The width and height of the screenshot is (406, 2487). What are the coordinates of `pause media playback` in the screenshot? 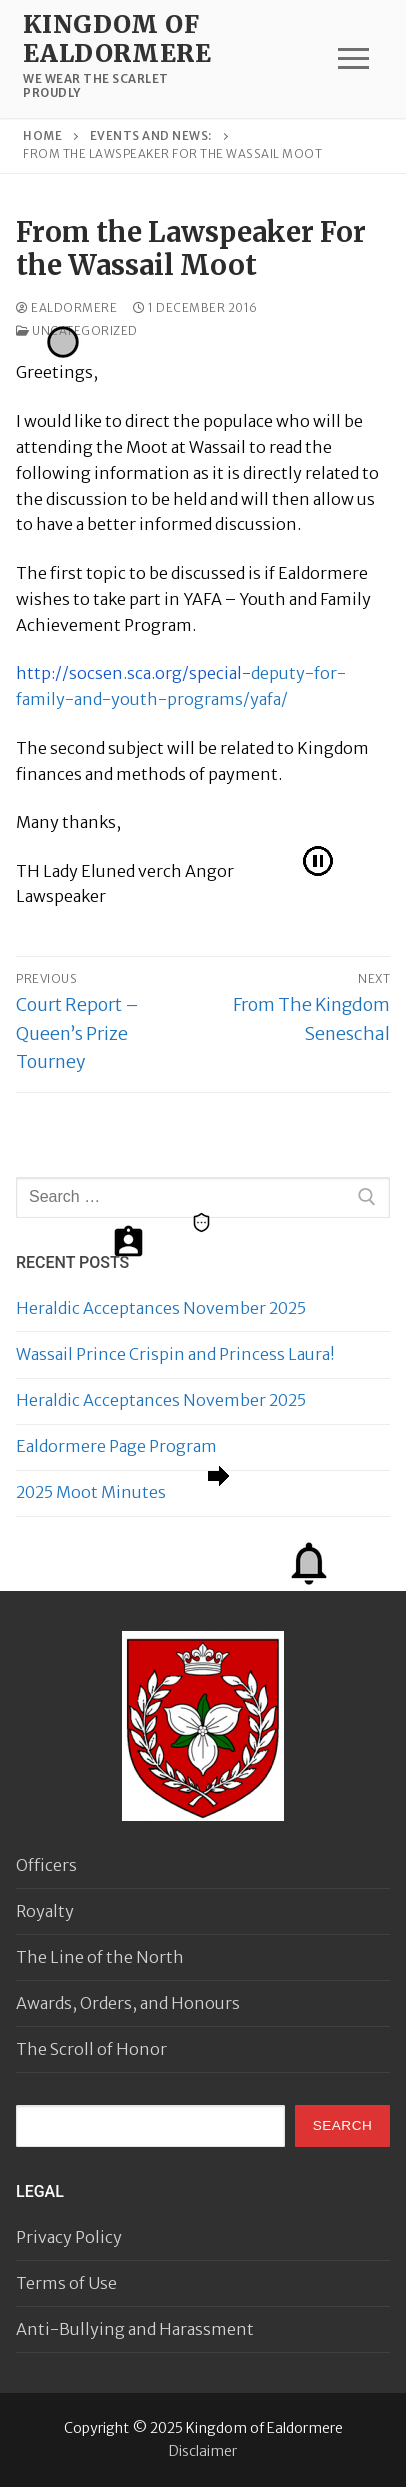 It's located at (318, 861).